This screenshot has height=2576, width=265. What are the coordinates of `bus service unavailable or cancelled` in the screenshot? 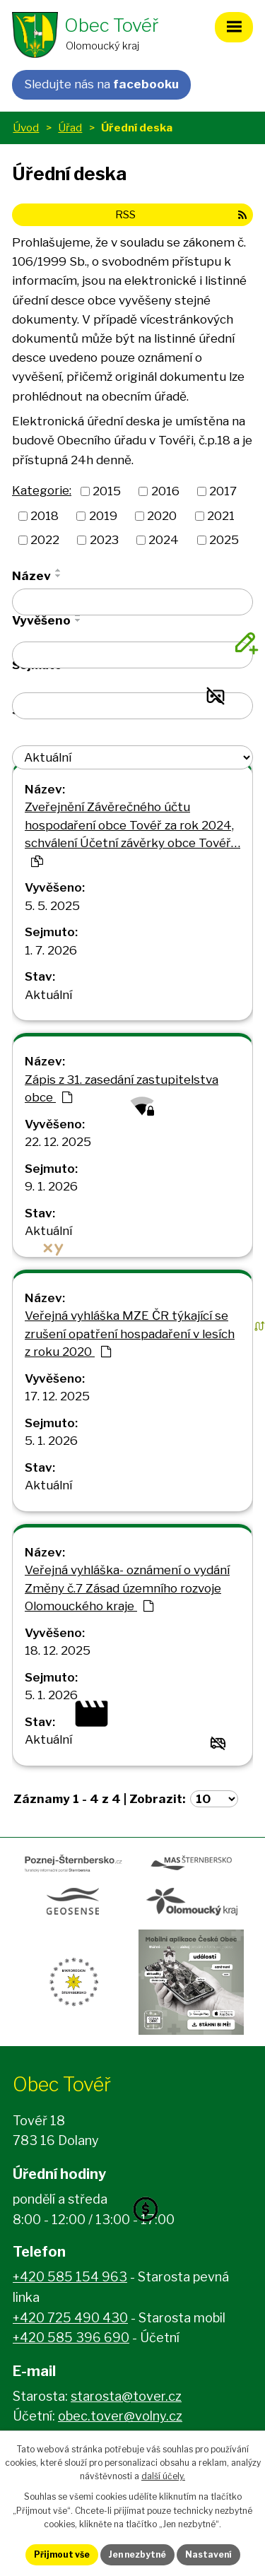 It's located at (218, 1743).